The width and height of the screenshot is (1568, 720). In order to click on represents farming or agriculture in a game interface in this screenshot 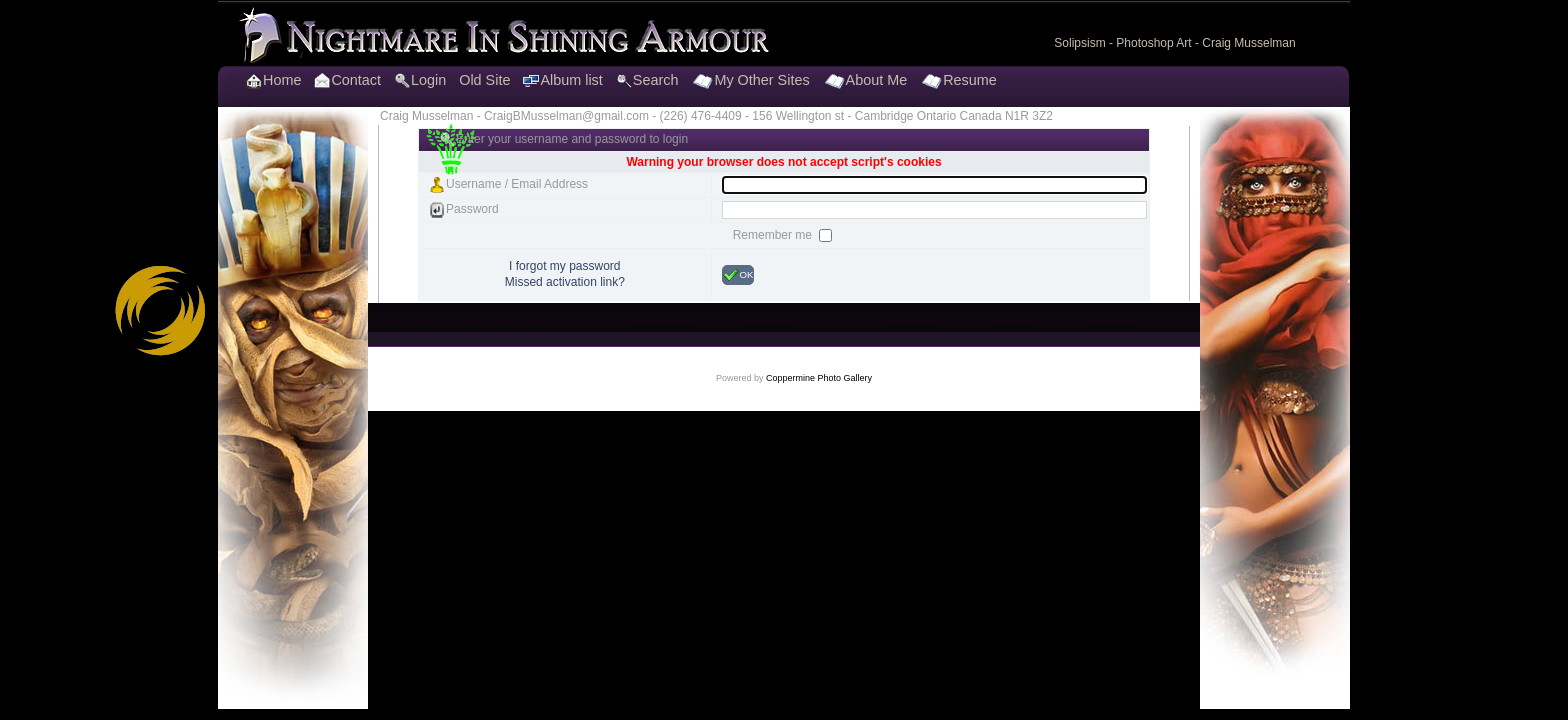, I will do `click(451, 149)`.